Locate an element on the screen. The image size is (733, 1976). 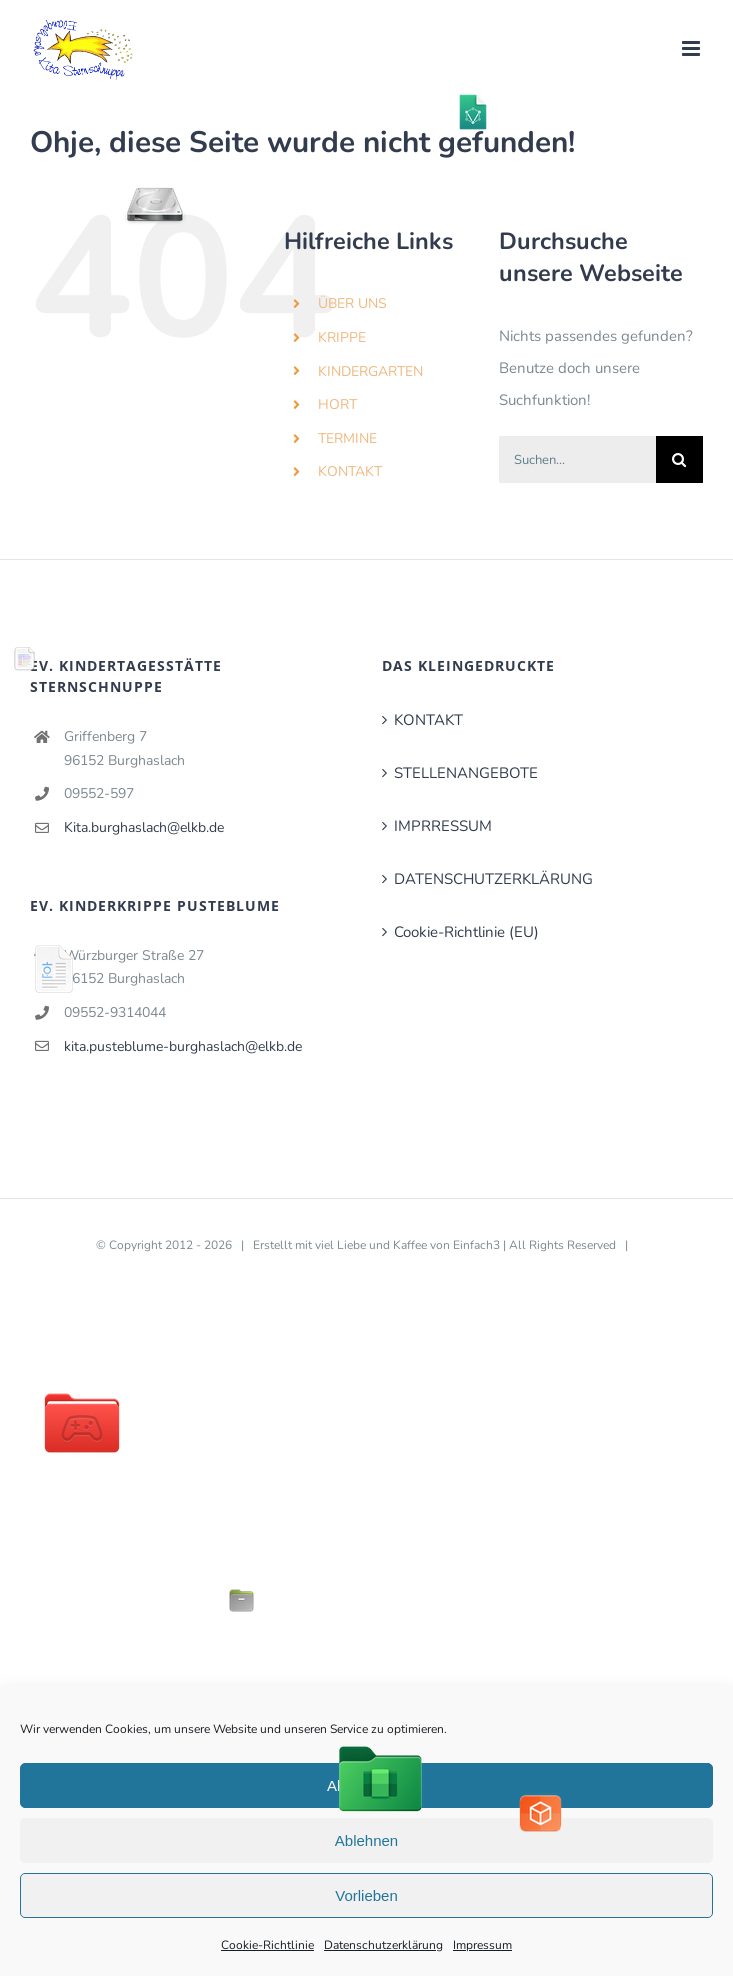
a vector graphics file is located at coordinates (473, 112).